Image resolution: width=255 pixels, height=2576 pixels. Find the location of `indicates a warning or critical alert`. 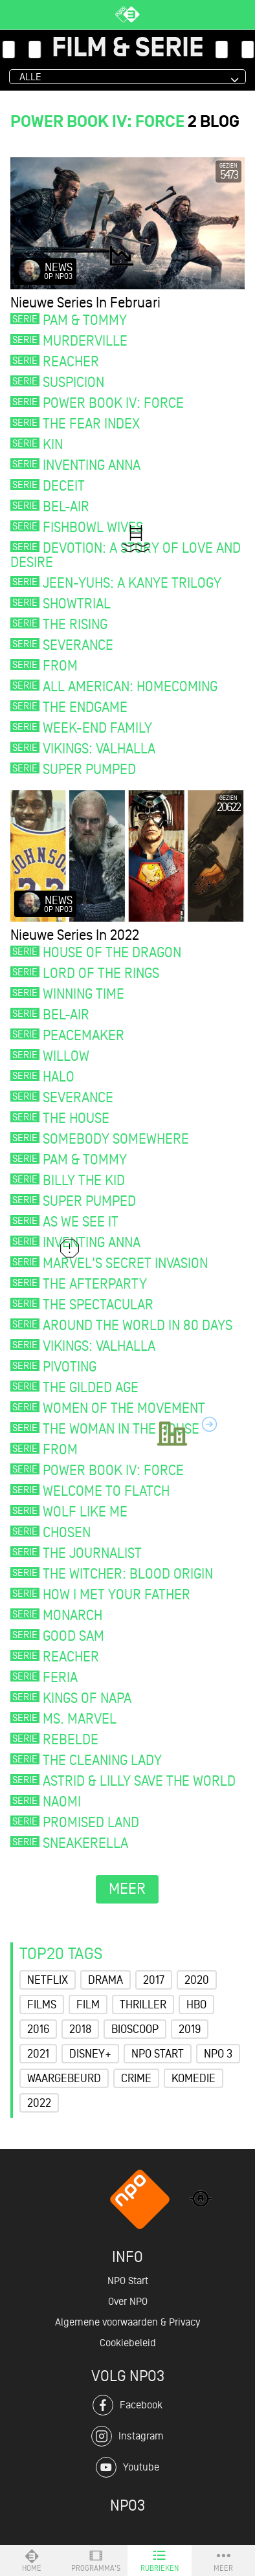

indicates a warning or critical alert is located at coordinates (69, 1248).